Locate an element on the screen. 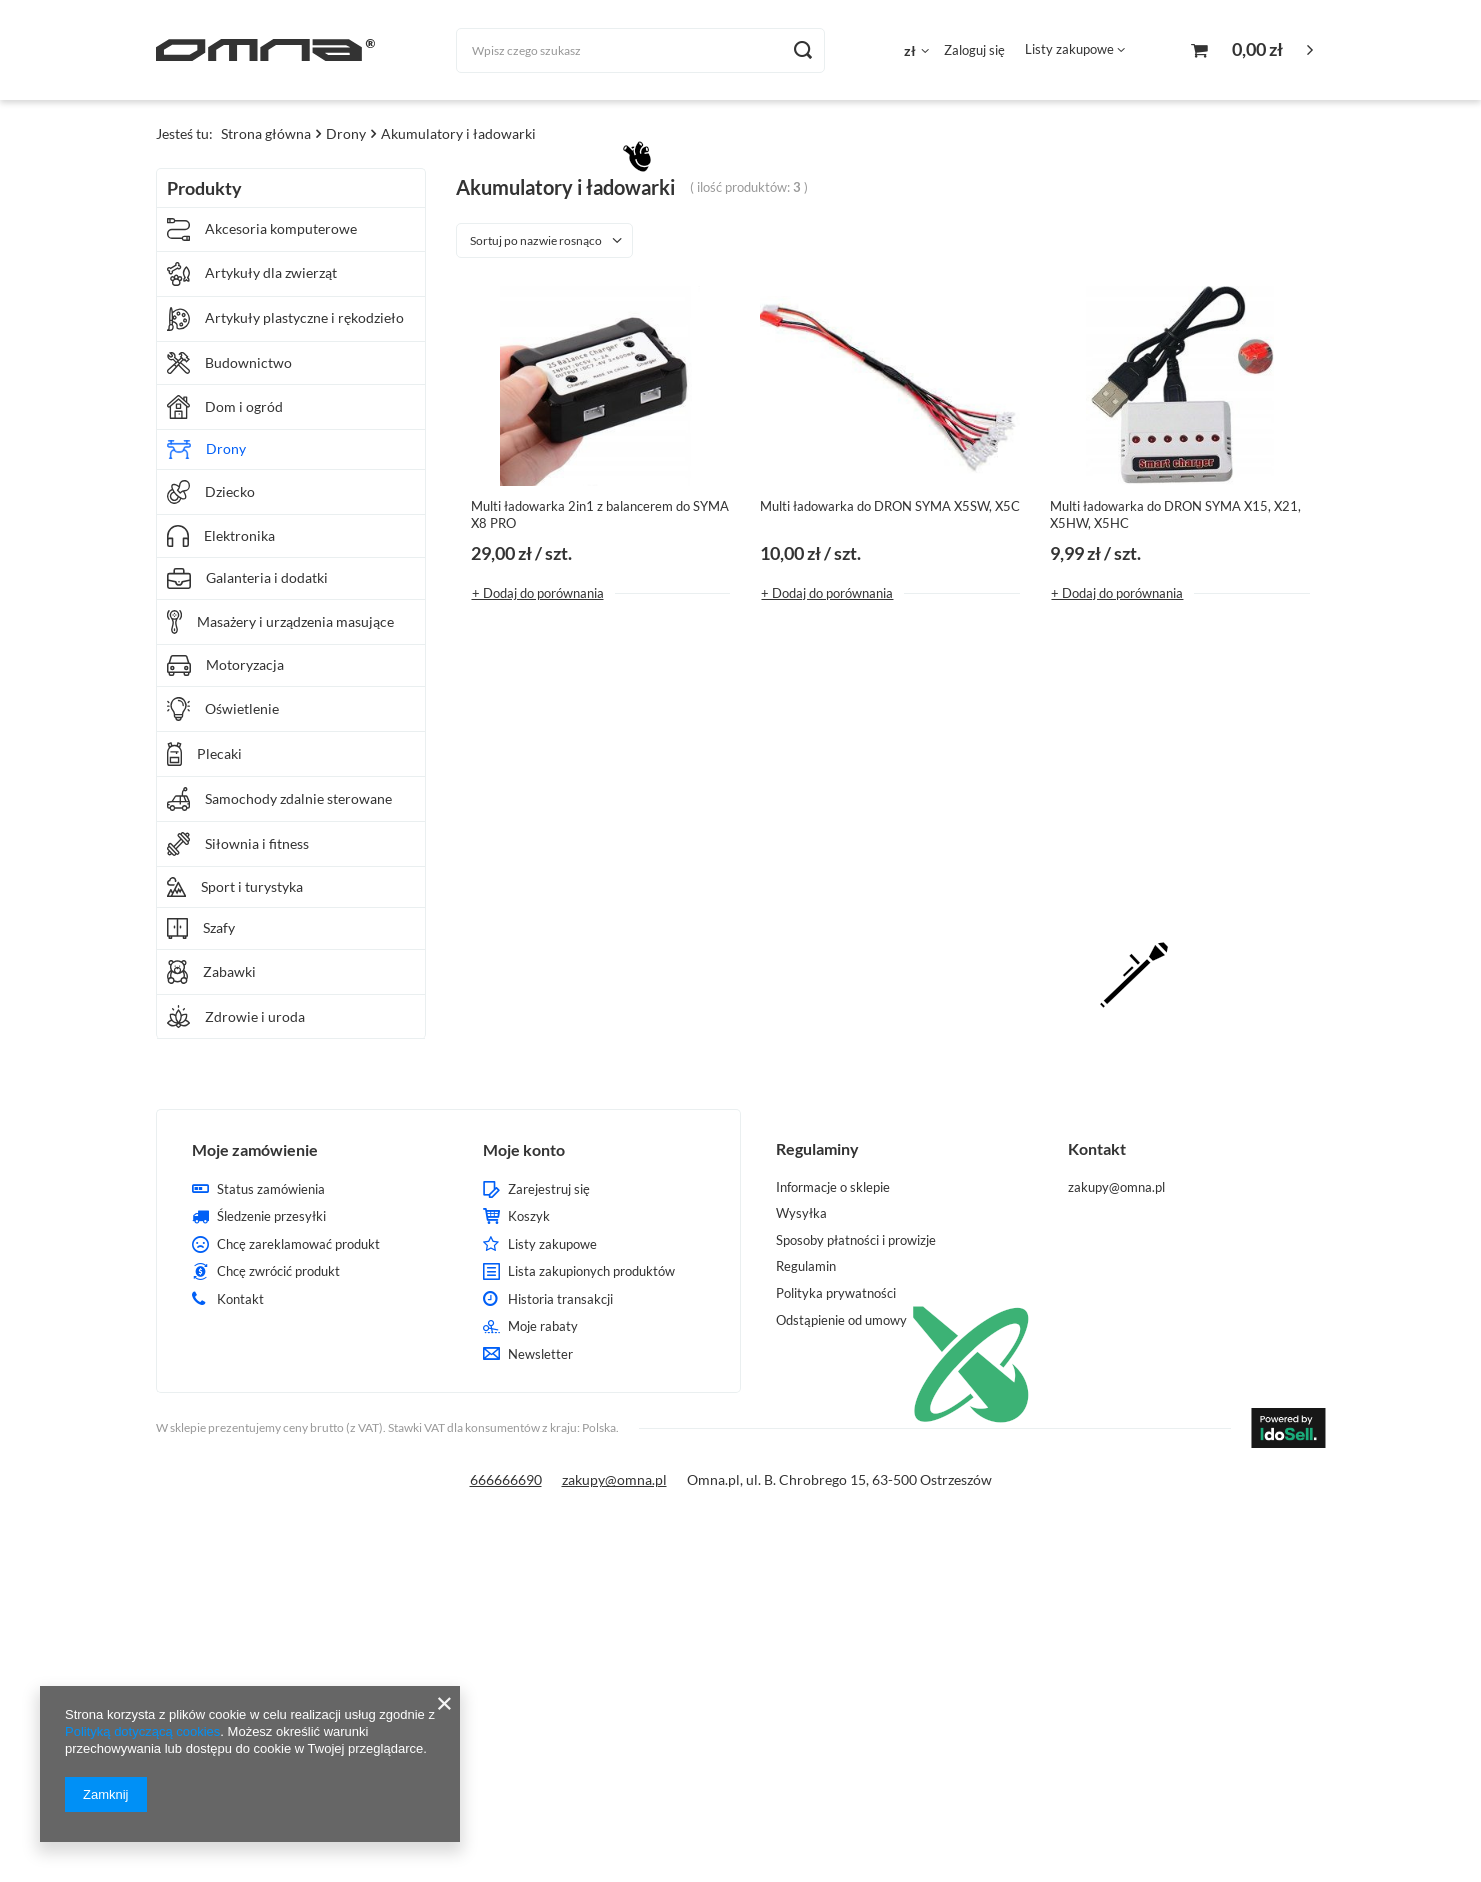 The width and height of the screenshot is (1481, 1882). select anti-tank weapon is located at coordinates (1134, 975).